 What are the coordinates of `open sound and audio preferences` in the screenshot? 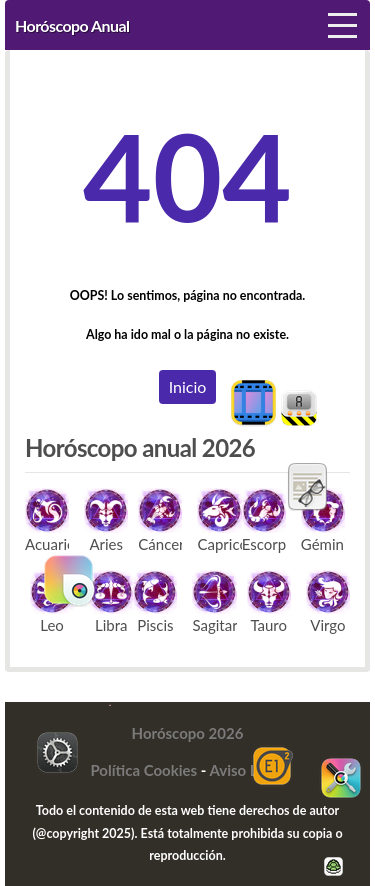 It's located at (103, 696).